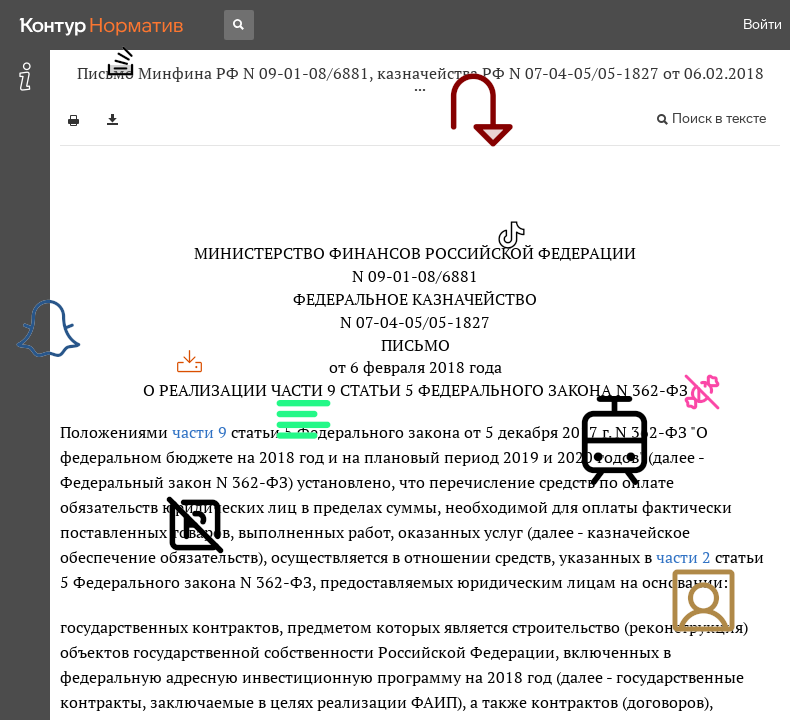  What do you see at coordinates (48, 329) in the screenshot?
I see `open snapchat app` at bounding box center [48, 329].